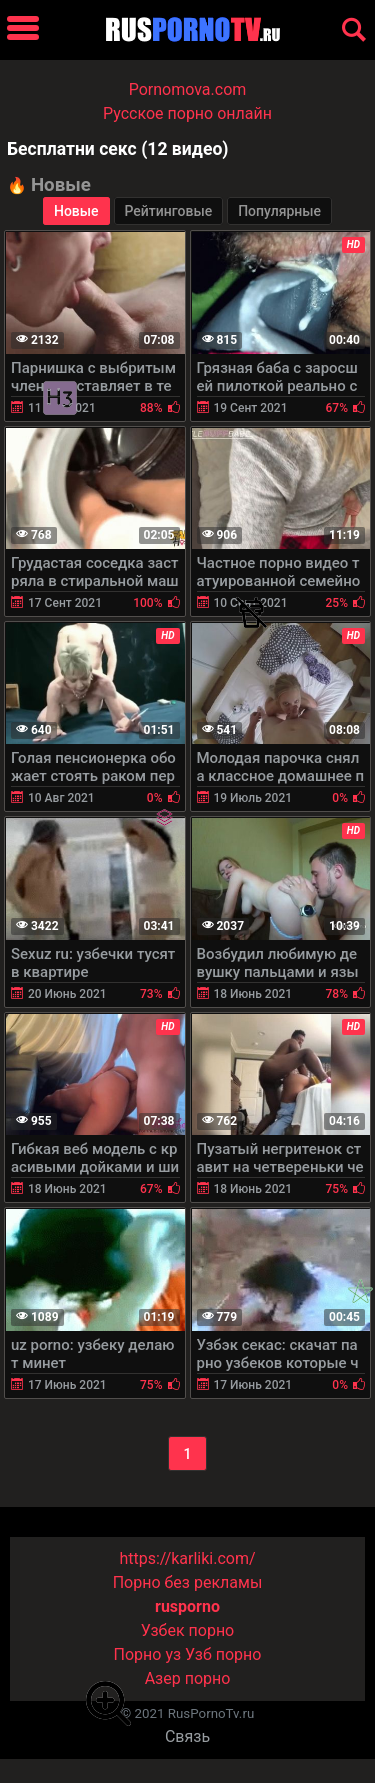 This screenshot has width=375, height=1783. What do you see at coordinates (108, 1703) in the screenshot?
I see `zoom in on content` at bounding box center [108, 1703].